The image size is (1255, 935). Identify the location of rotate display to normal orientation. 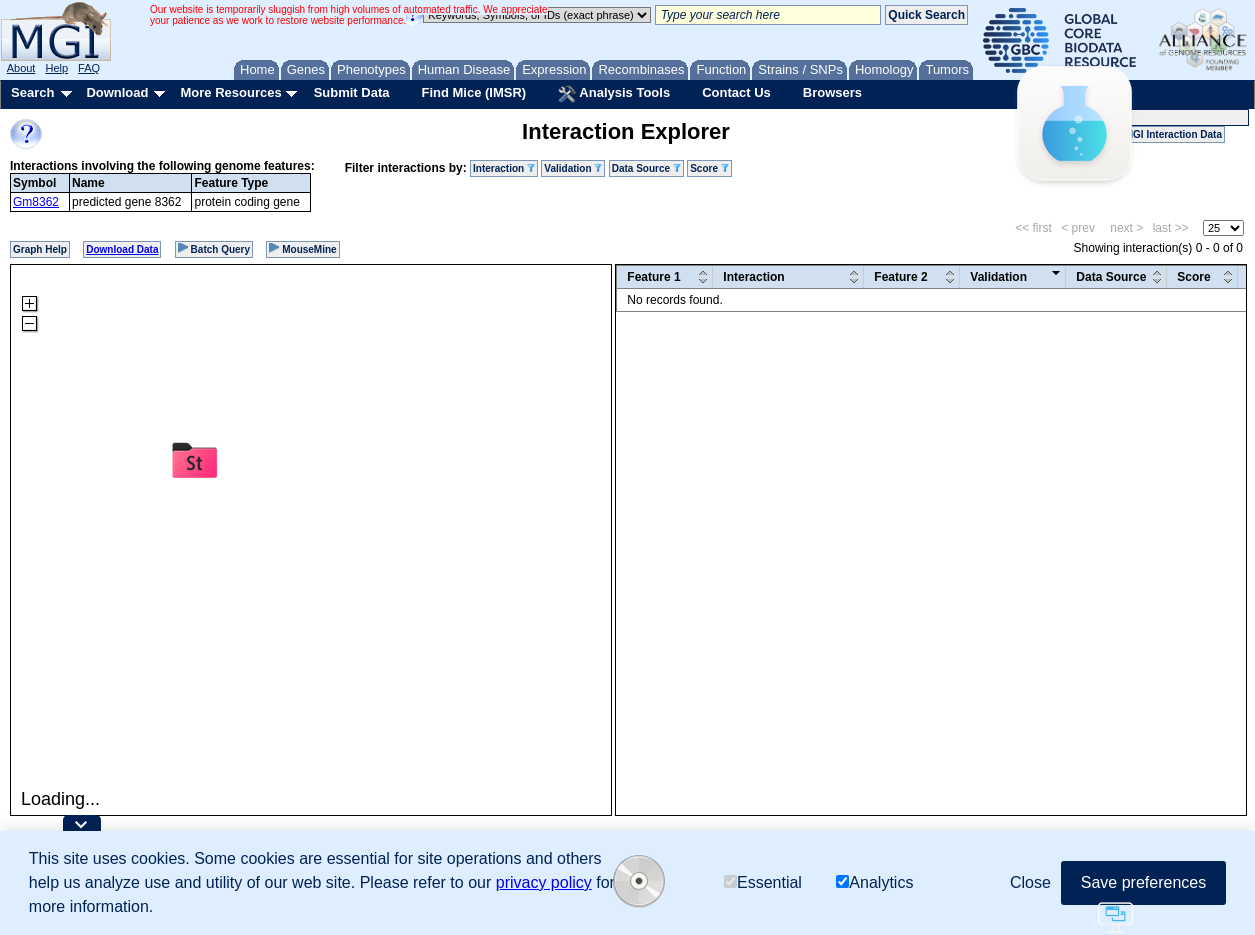
(1115, 917).